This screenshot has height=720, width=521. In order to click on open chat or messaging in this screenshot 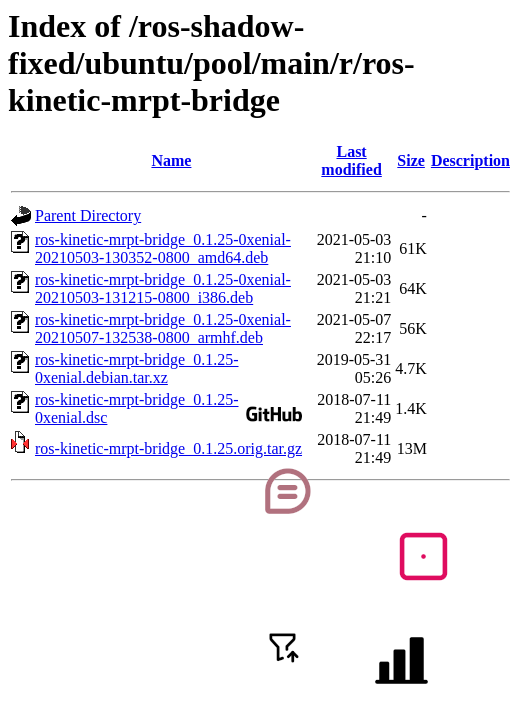, I will do `click(287, 492)`.